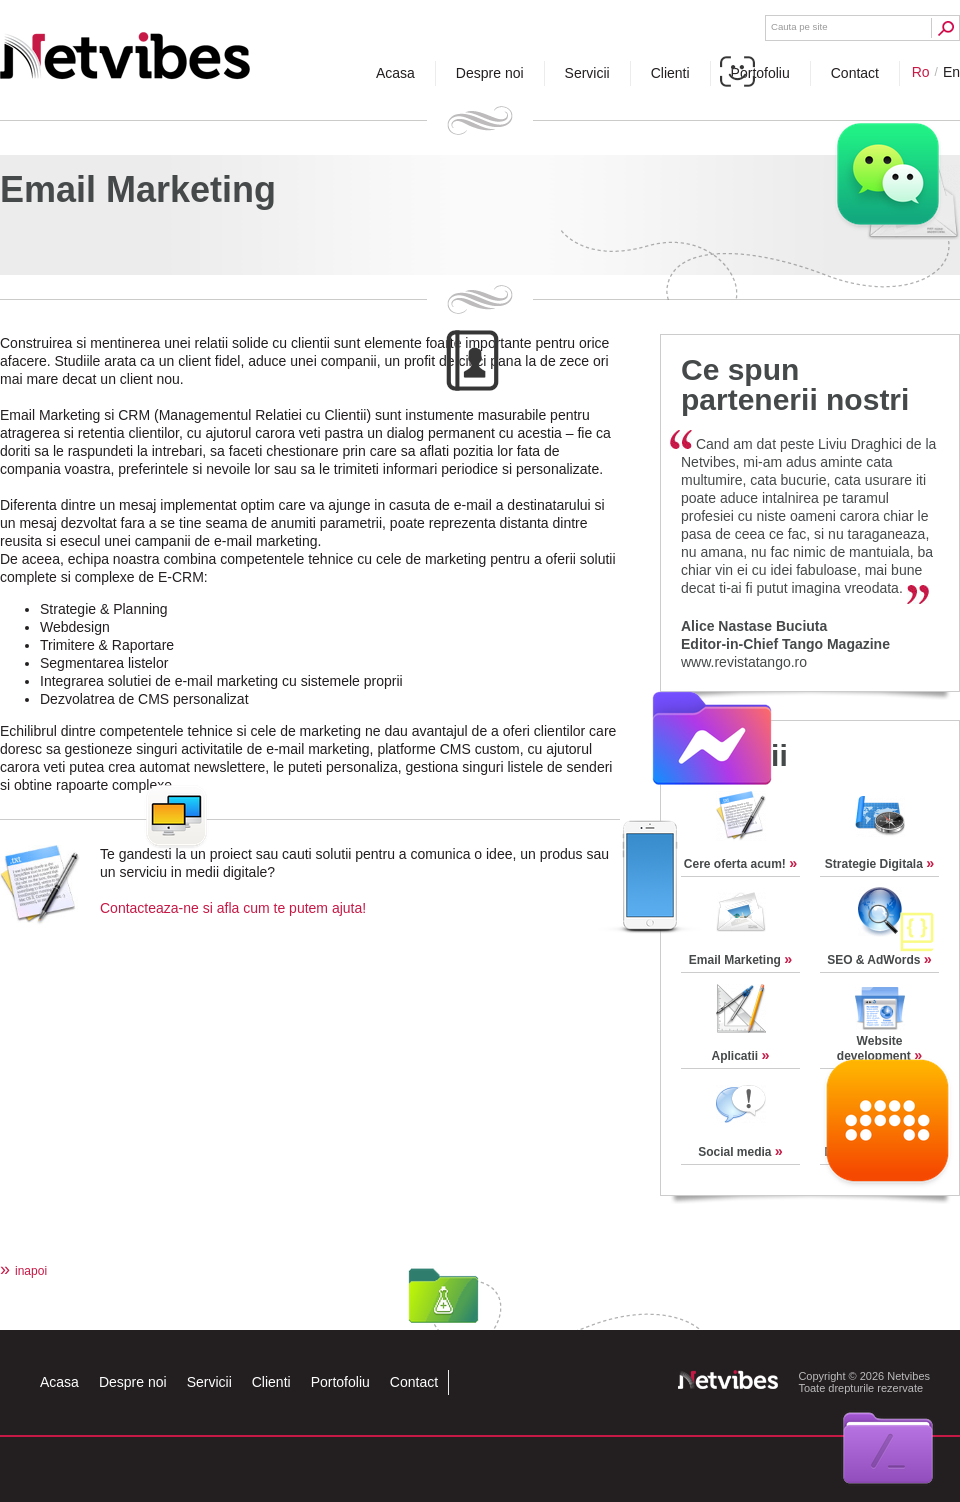  I want to click on view connected iPhone device, so click(650, 877).